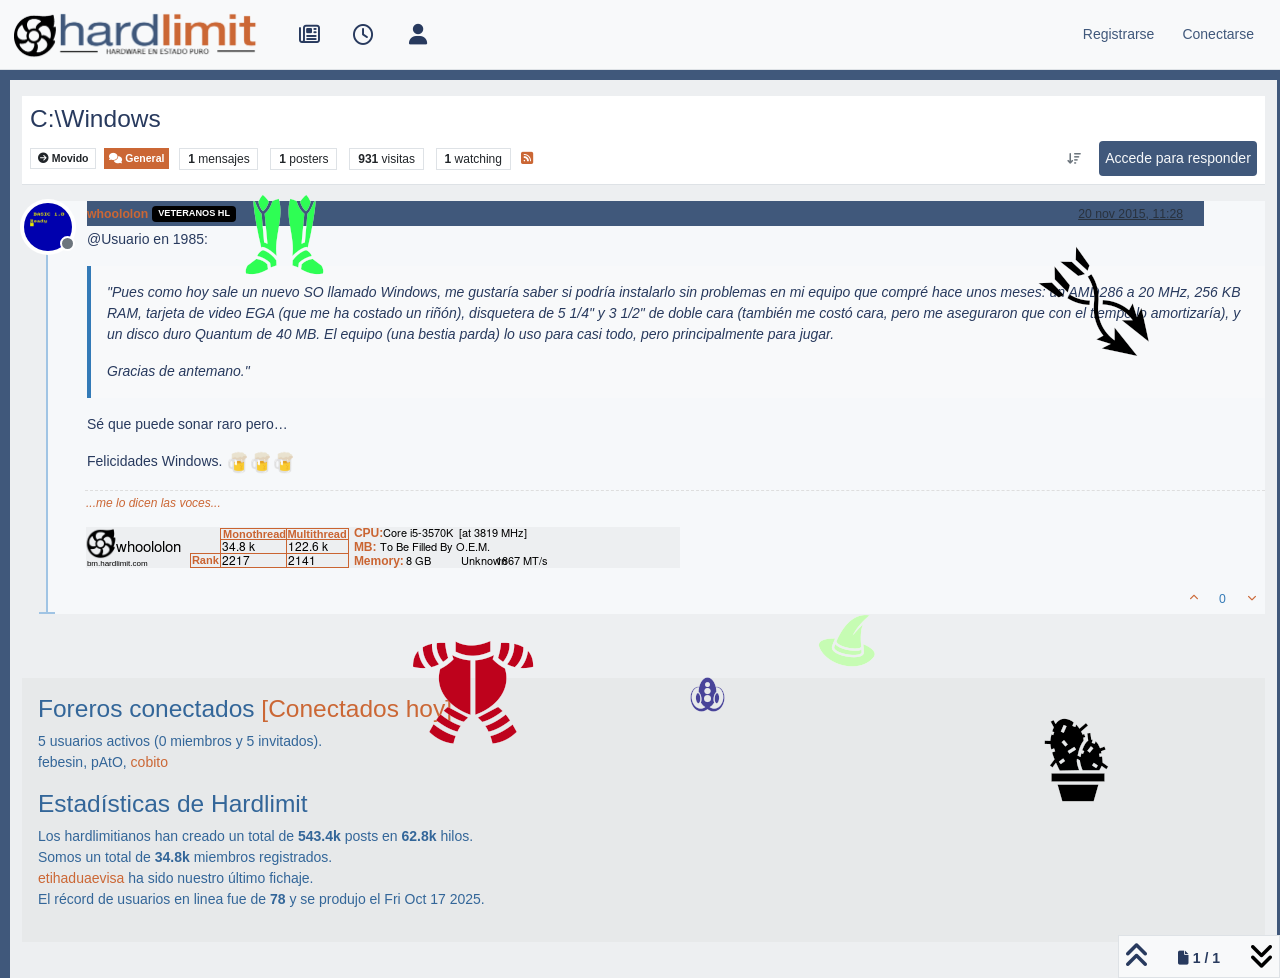  Describe the element at coordinates (473, 689) in the screenshot. I see `equip armor or defensive gear` at that location.